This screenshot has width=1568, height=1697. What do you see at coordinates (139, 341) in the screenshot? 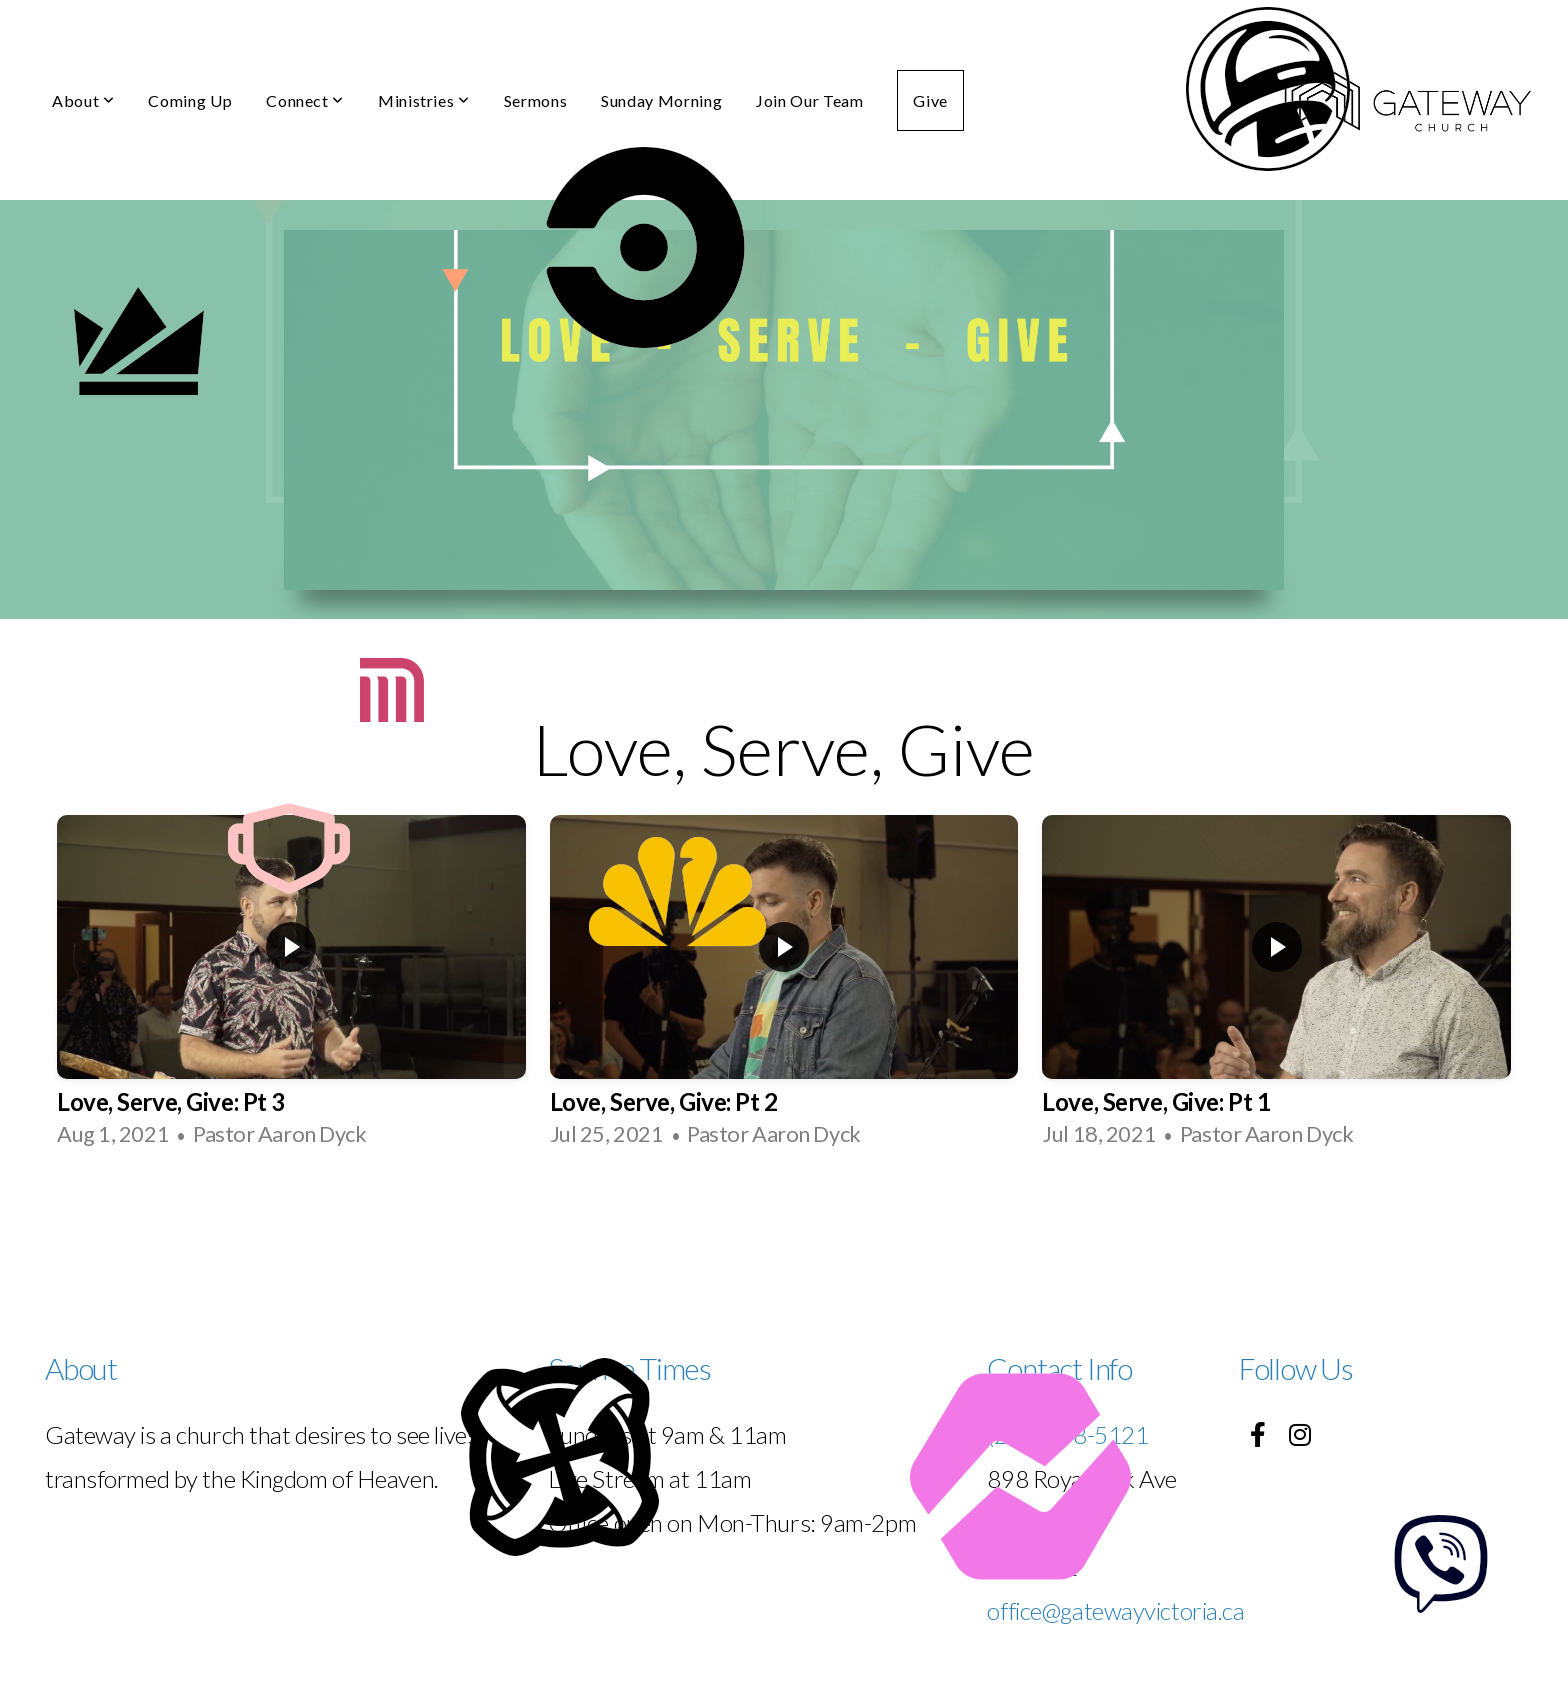
I see `open the WazirX cryptocurrency exchange app` at bounding box center [139, 341].